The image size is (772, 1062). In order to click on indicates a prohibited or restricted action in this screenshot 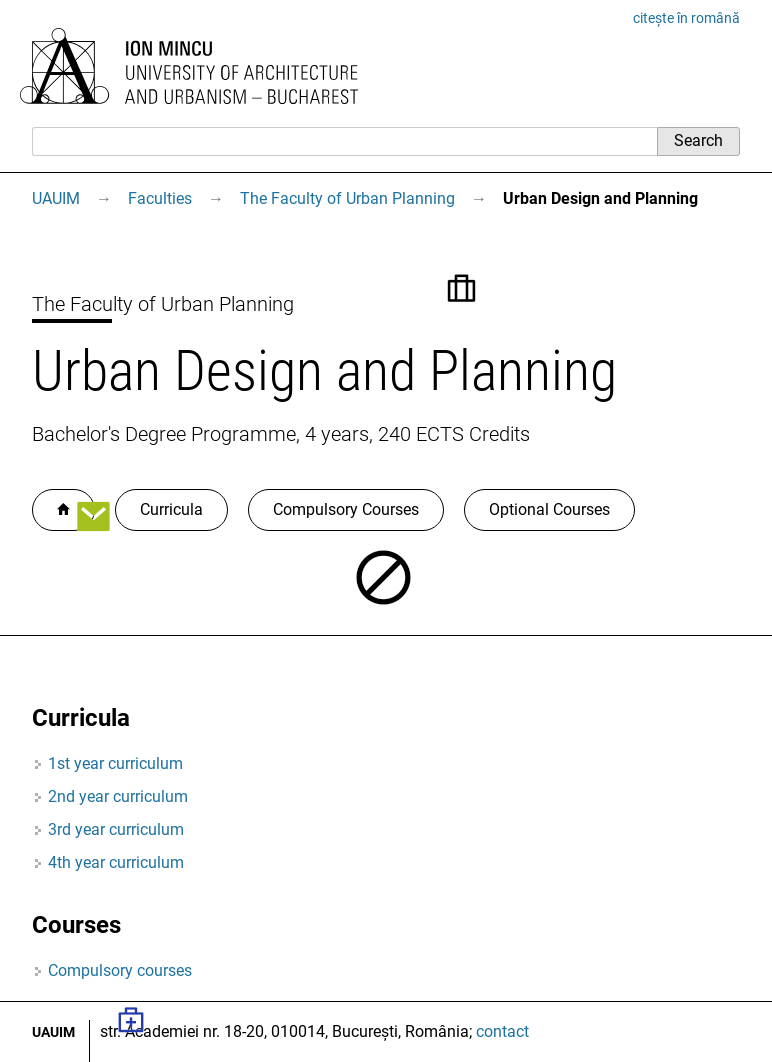, I will do `click(383, 577)`.